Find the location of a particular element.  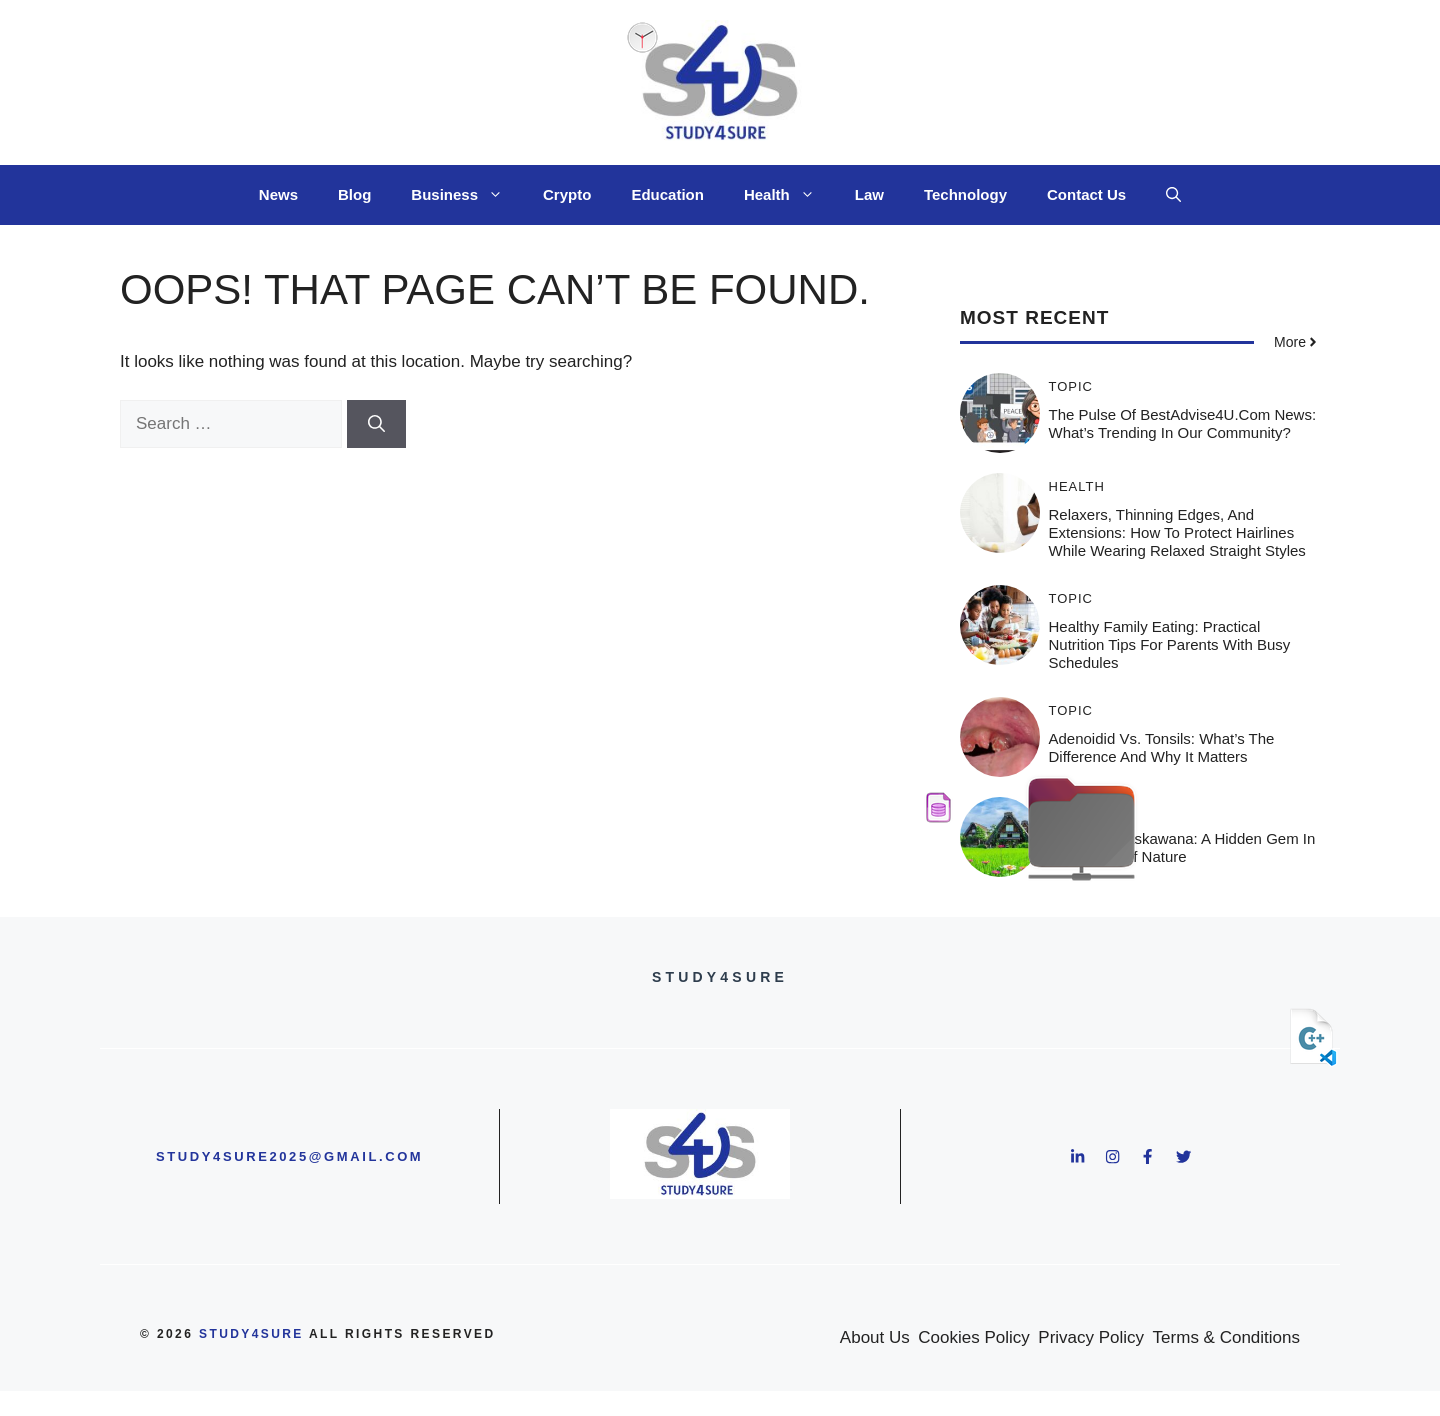

access files stored on a remote server or network is located at coordinates (1081, 827).